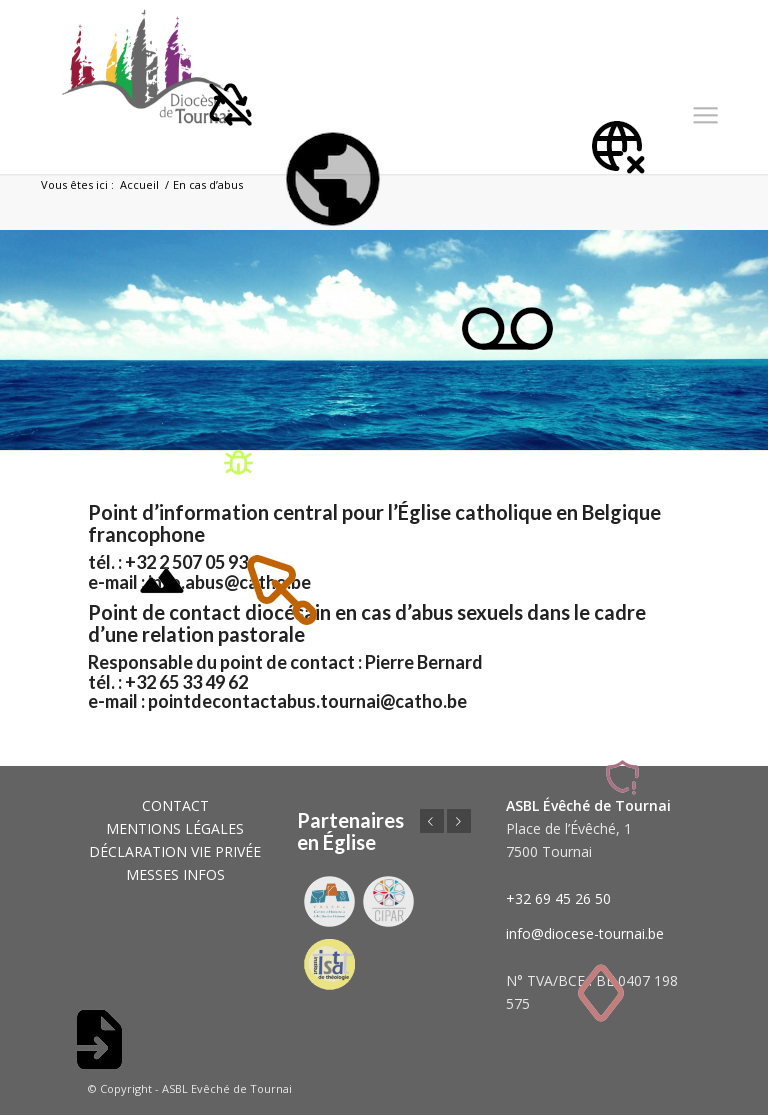 This screenshot has width=768, height=1115. I want to click on recycling unavailable or disabled, so click(230, 104).